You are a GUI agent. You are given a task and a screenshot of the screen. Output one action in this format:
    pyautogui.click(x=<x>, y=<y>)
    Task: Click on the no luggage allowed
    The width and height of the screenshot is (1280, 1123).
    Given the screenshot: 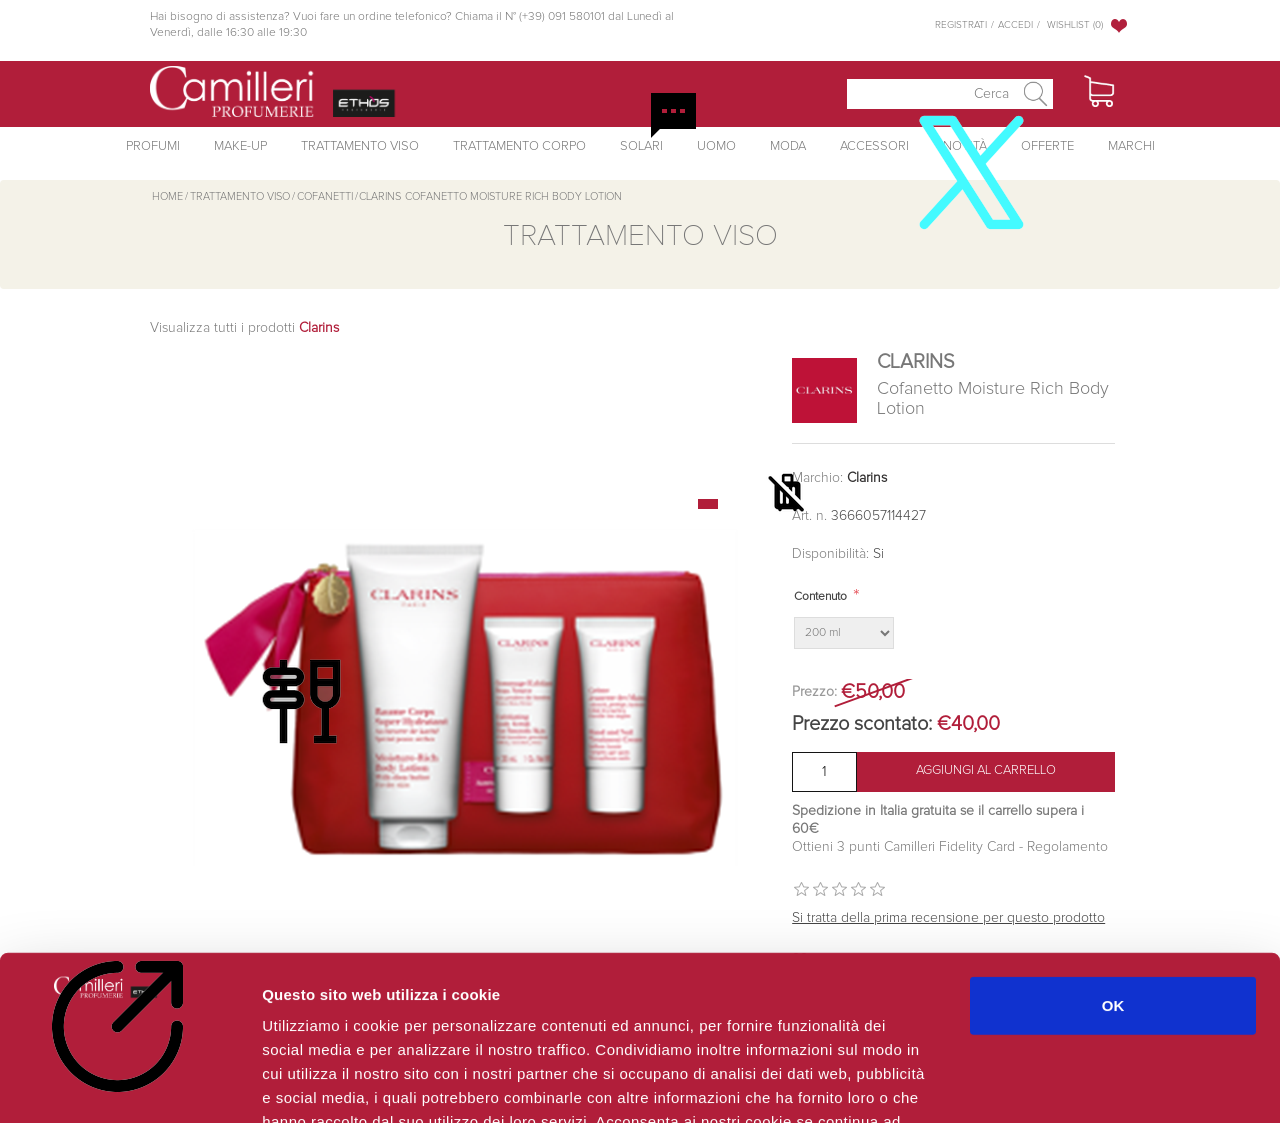 What is the action you would take?
    pyautogui.click(x=787, y=492)
    